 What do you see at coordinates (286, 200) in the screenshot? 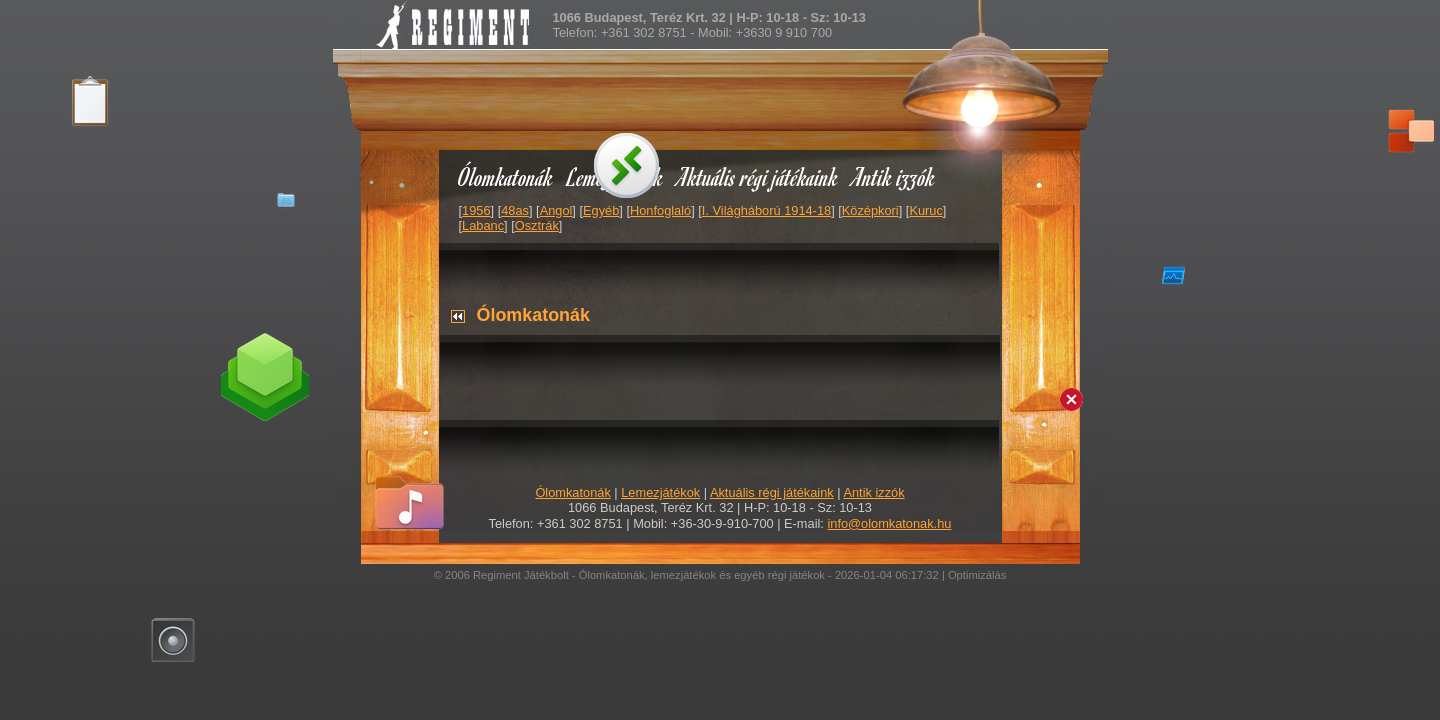
I see `open your games folder` at bounding box center [286, 200].